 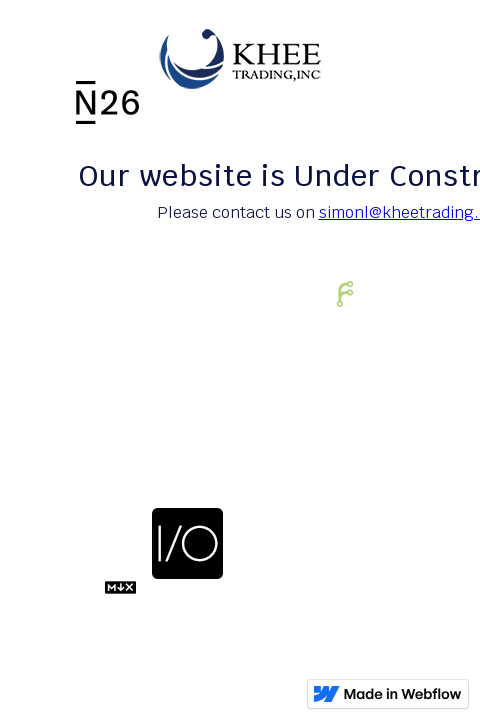 I want to click on open the N26 banking app, so click(x=107, y=102).